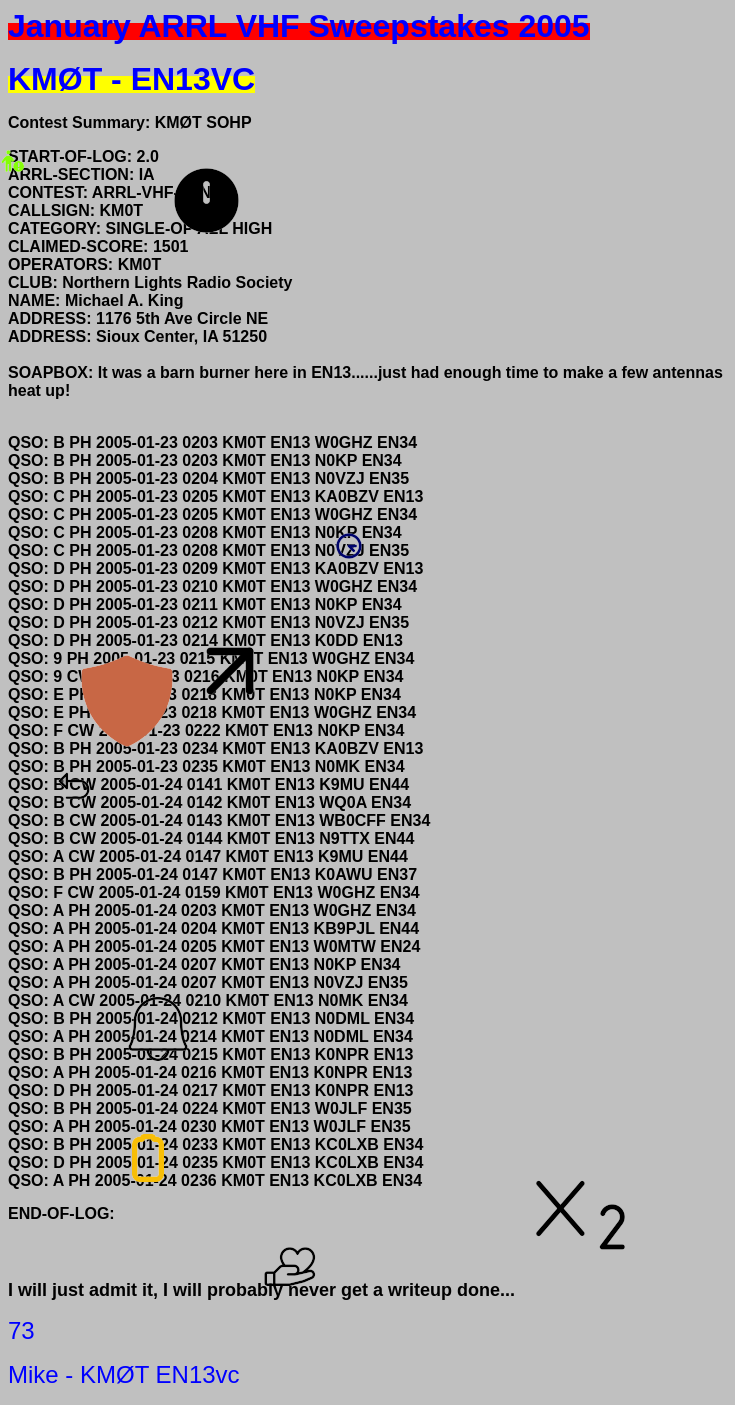 The image size is (735, 1405). What do you see at coordinates (206, 200) in the screenshot?
I see `indicates 12 o'clock or noon/midnight` at bounding box center [206, 200].